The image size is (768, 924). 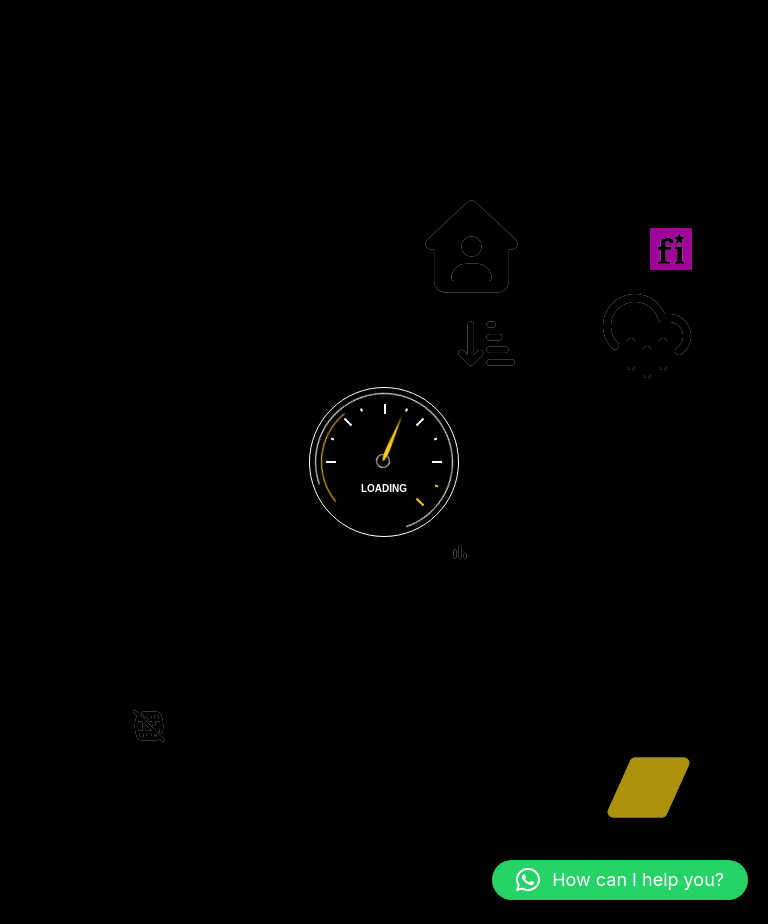 I want to click on fonticons brand logo, so click(x=671, y=249).